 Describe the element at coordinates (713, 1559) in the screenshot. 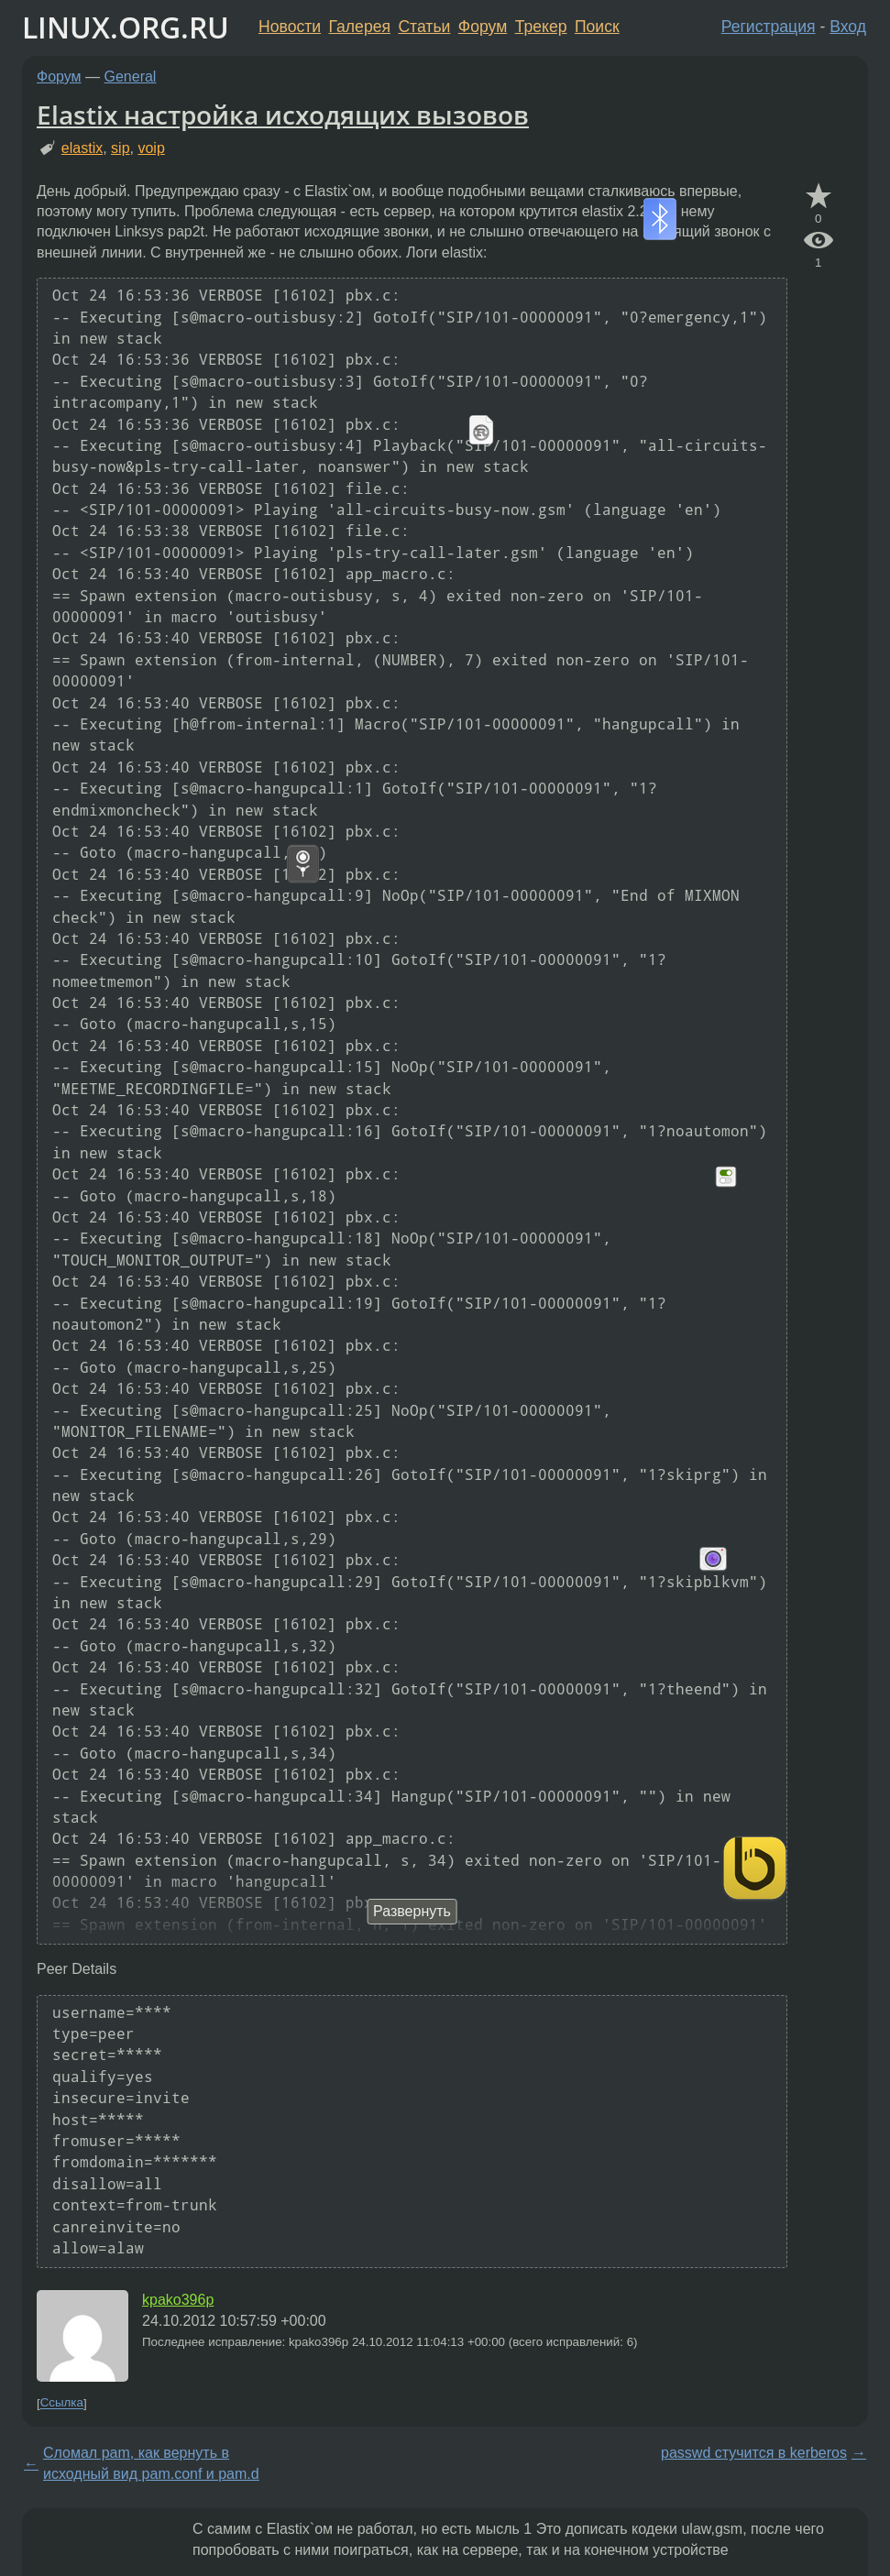

I see `open cheese webcam application` at that location.